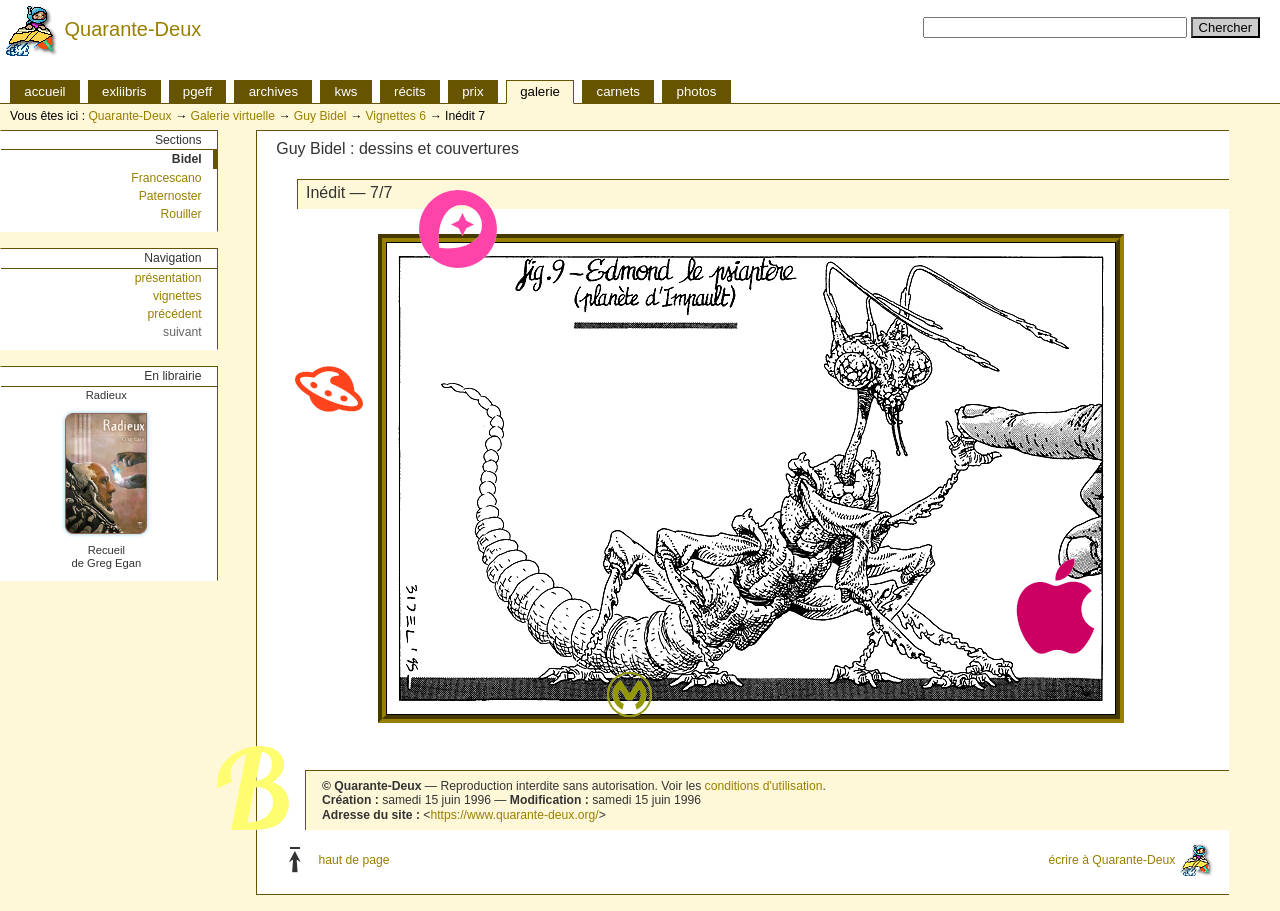 The width and height of the screenshot is (1280, 911). I want to click on mulesoft logo, so click(629, 694).